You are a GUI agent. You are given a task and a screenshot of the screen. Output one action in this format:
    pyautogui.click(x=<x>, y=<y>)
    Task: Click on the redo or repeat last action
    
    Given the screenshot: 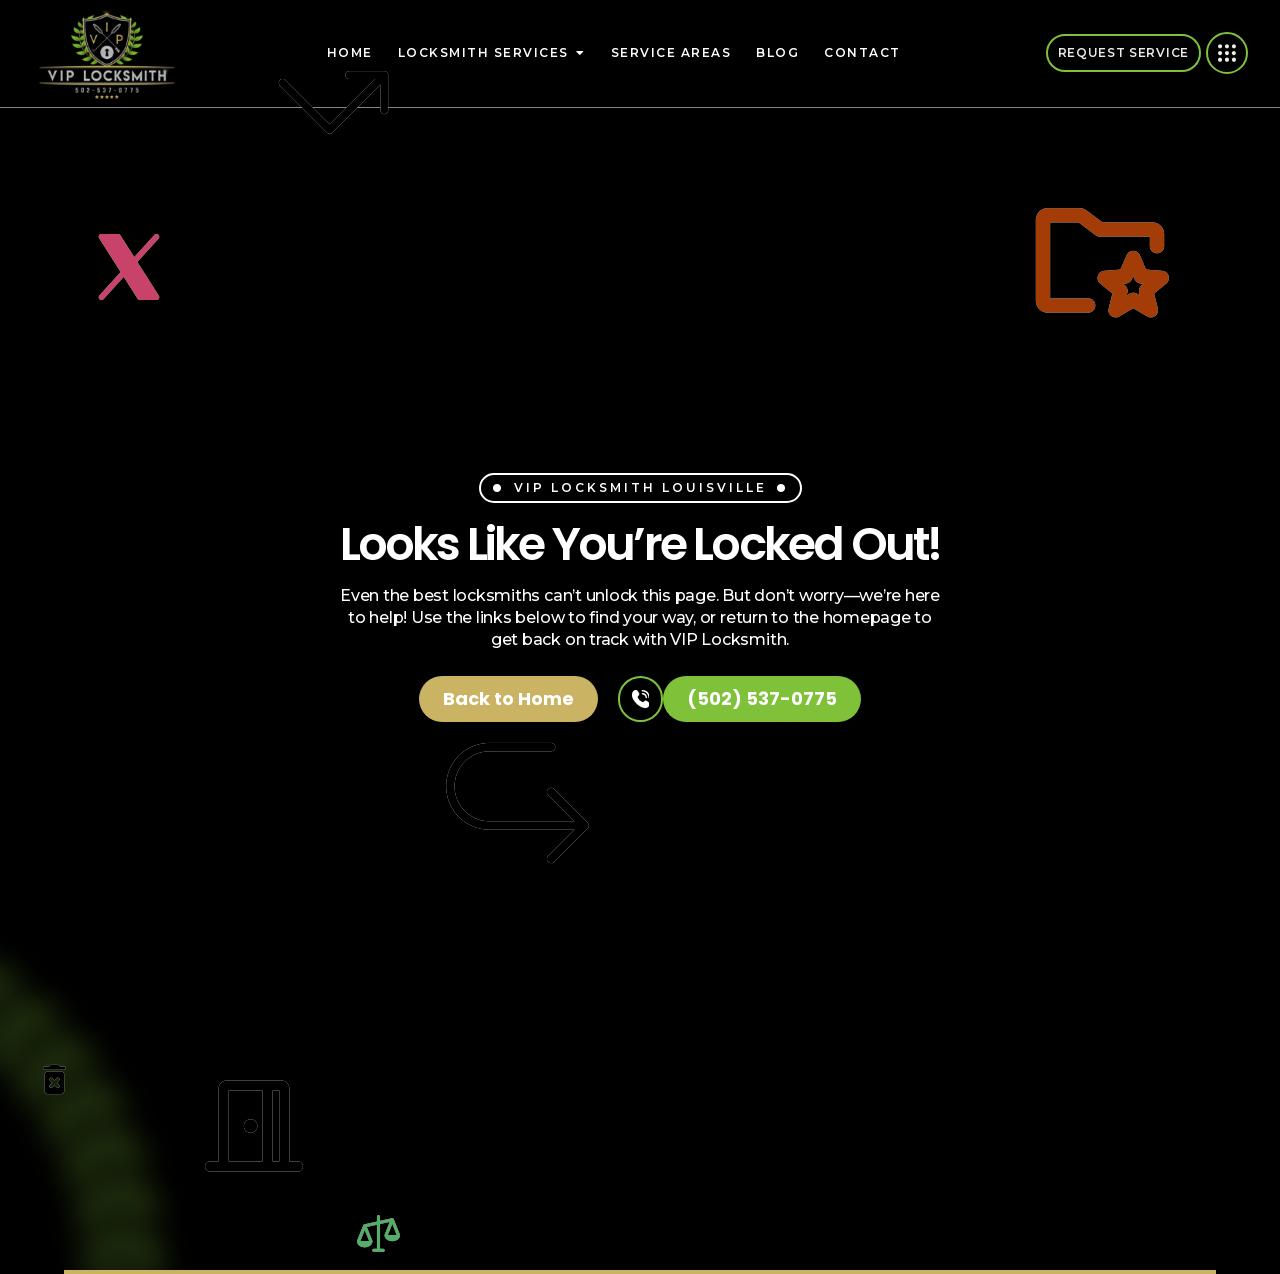 What is the action you would take?
    pyautogui.click(x=517, y=797)
    